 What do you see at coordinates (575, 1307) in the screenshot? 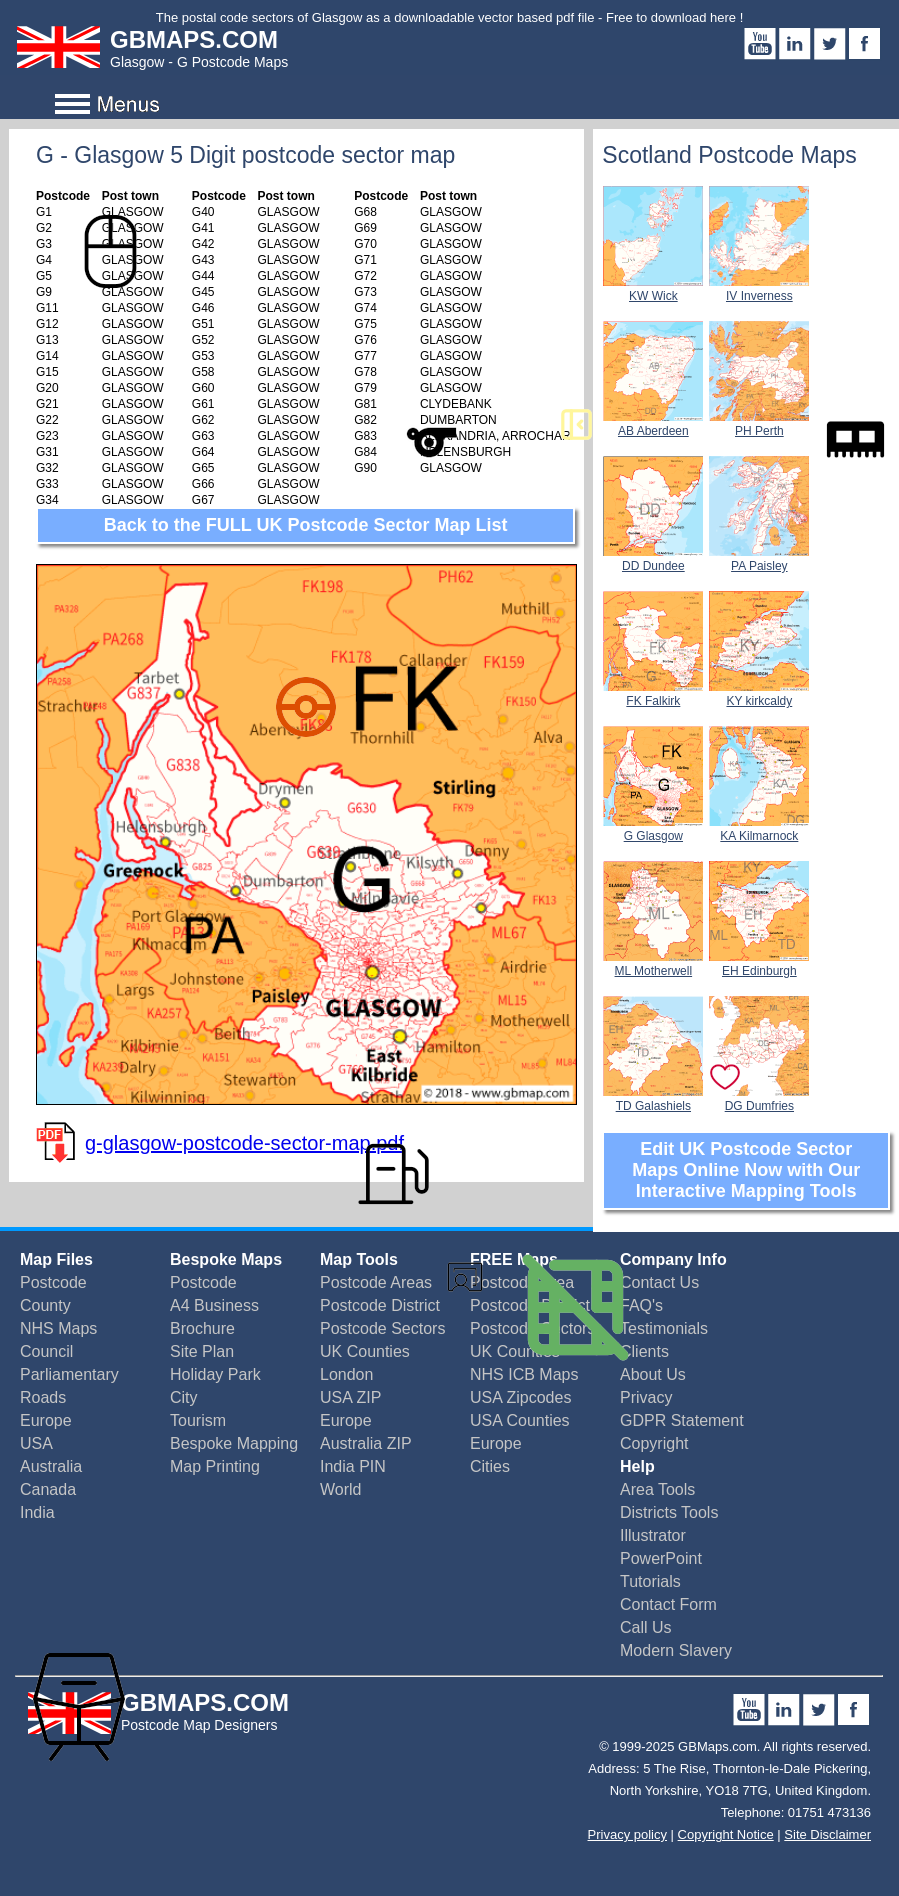
I see `video recording is disabled` at bounding box center [575, 1307].